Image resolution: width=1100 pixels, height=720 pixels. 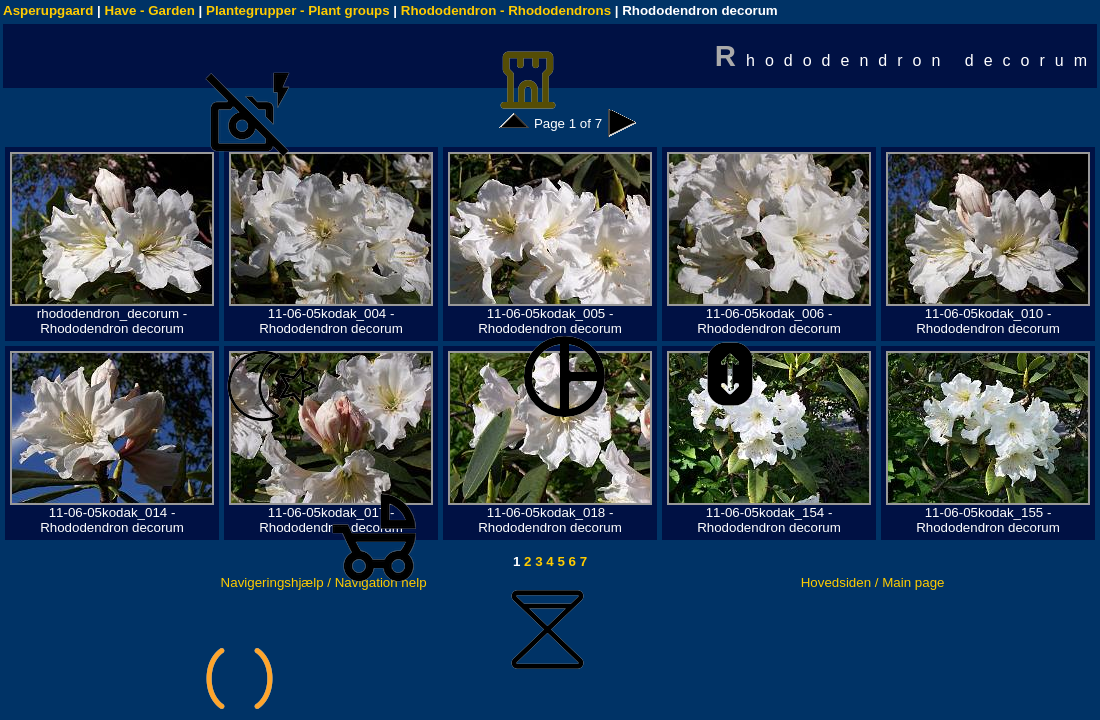 What do you see at coordinates (269, 386) in the screenshot?
I see `indicates islamic religious content or settings` at bounding box center [269, 386].